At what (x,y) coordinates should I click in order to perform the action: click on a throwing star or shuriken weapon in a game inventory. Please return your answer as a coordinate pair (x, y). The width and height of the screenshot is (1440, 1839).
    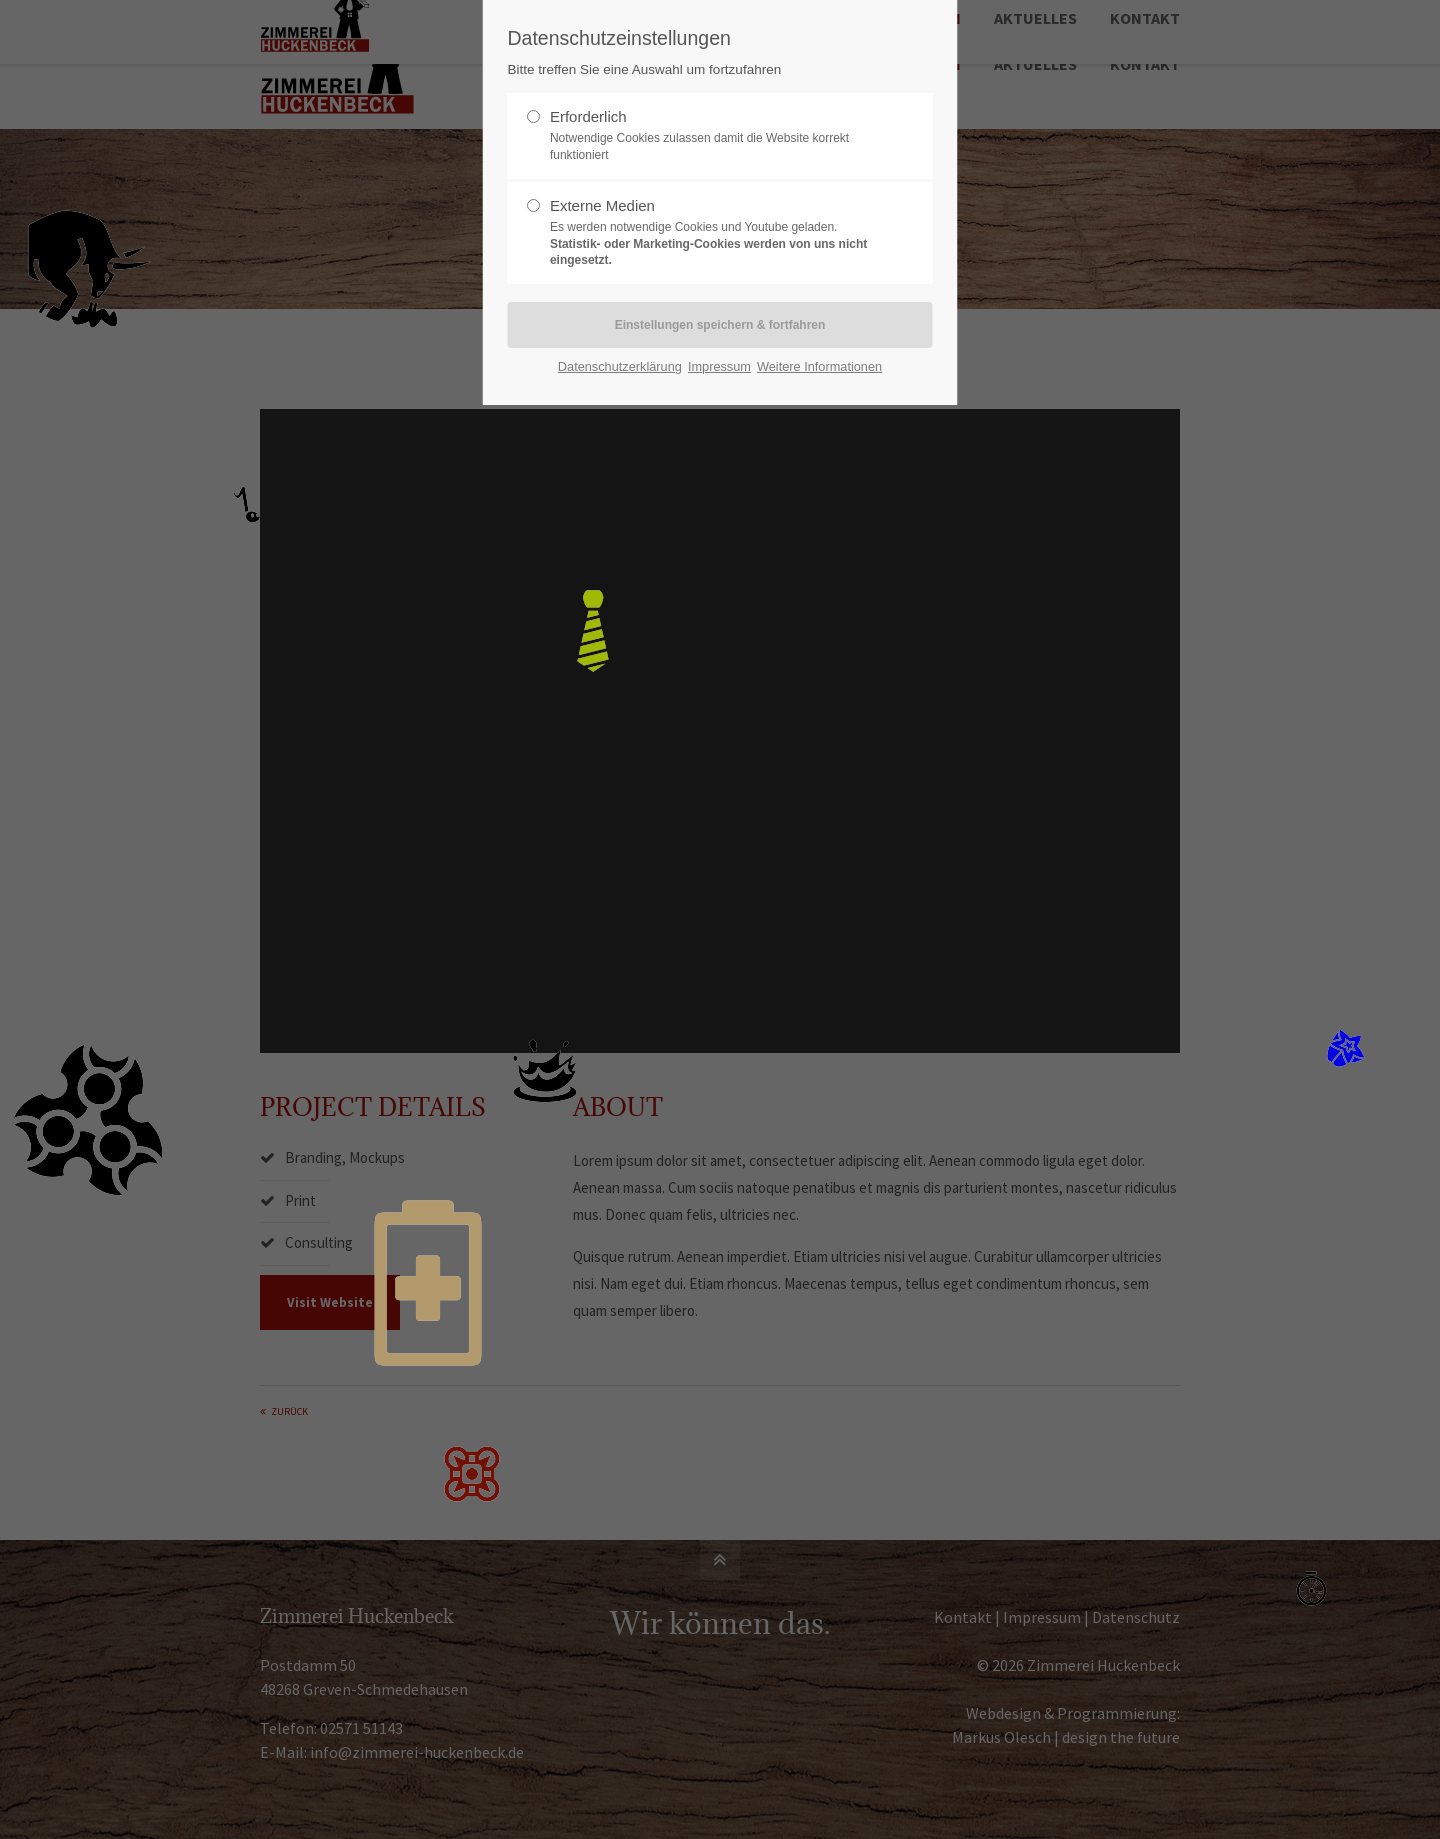
    Looking at the image, I should click on (87, 1119).